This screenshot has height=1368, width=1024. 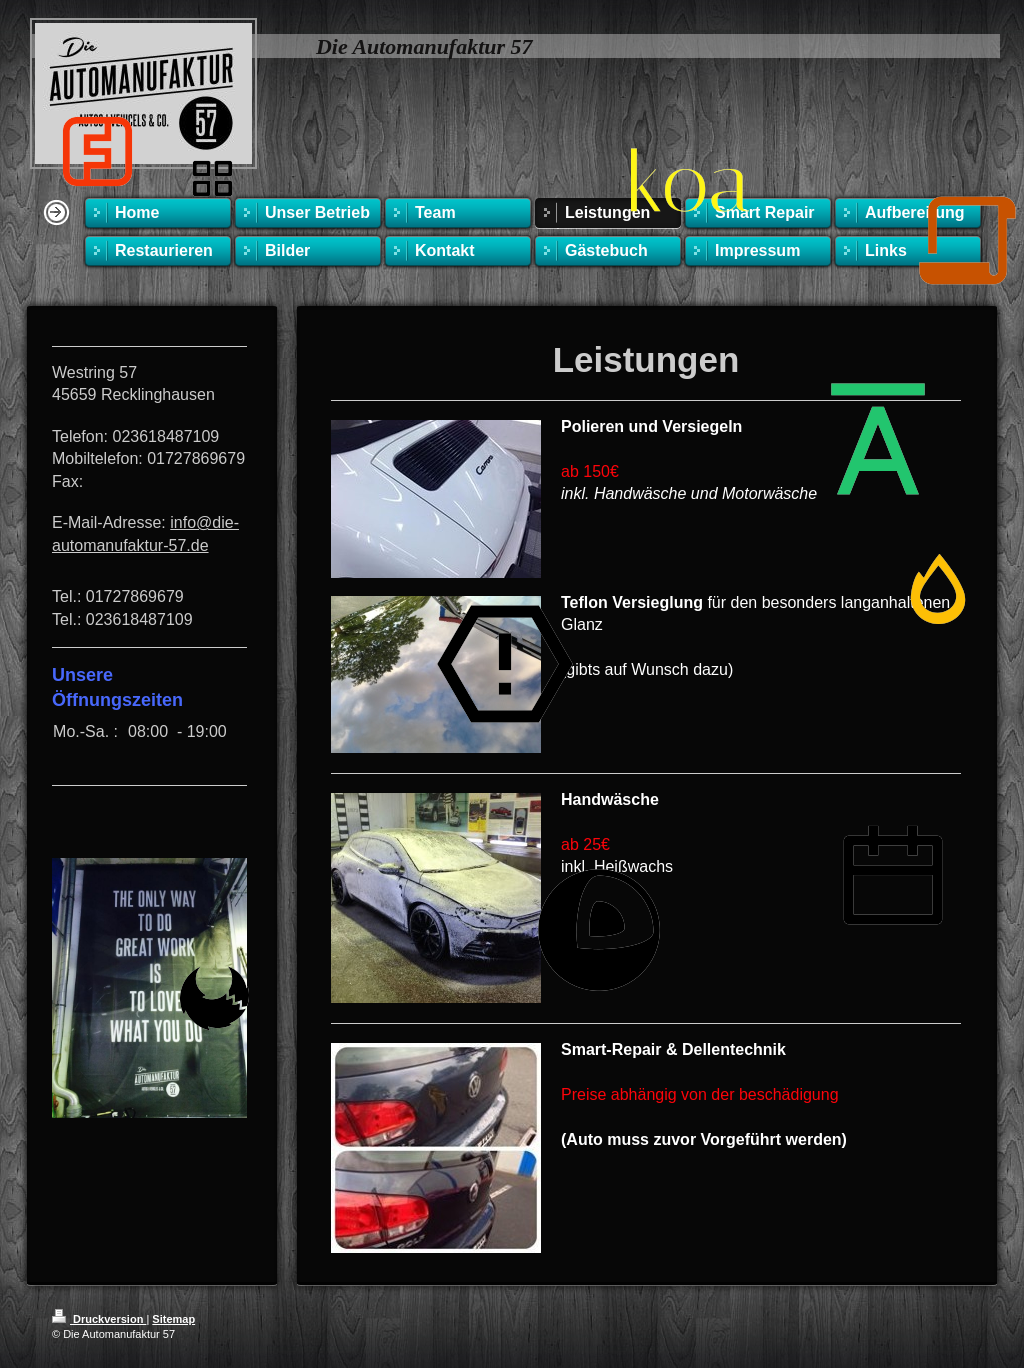 What do you see at coordinates (599, 930) in the screenshot?
I see `CoreOS logo` at bounding box center [599, 930].